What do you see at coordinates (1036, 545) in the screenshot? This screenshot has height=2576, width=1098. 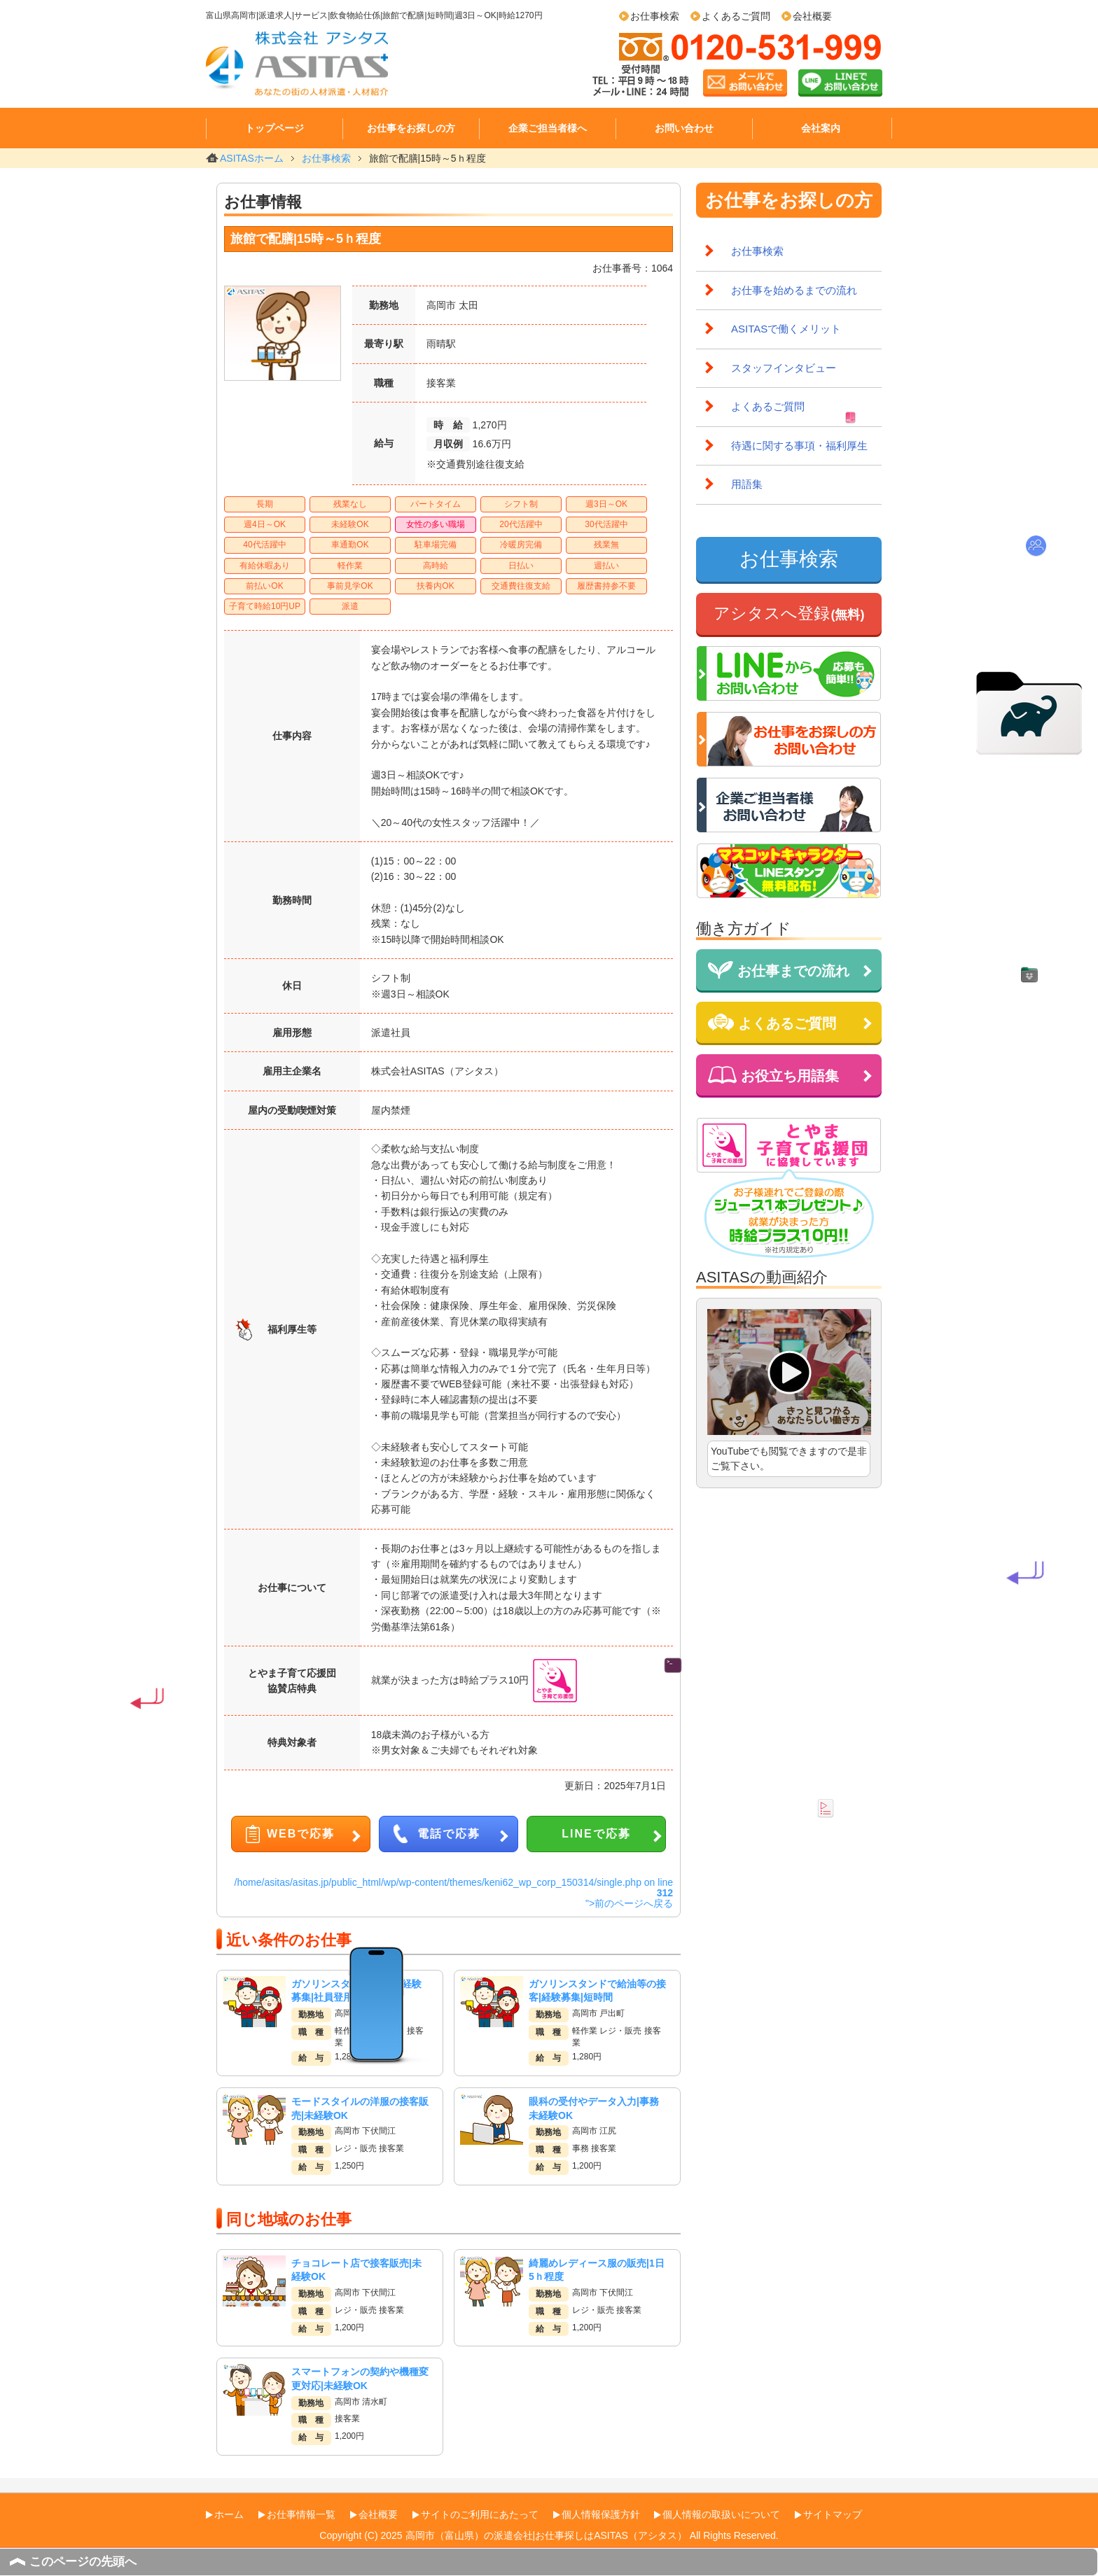 I see `switch between user accounts` at bounding box center [1036, 545].